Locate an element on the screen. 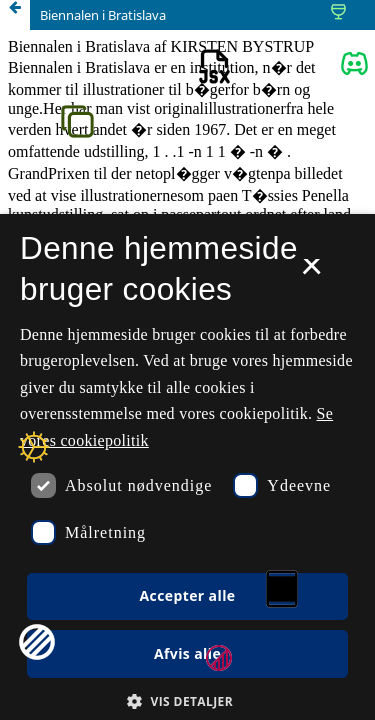 Image resolution: width=375 pixels, height=720 pixels. indicates a JSX file type is located at coordinates (214, 66).